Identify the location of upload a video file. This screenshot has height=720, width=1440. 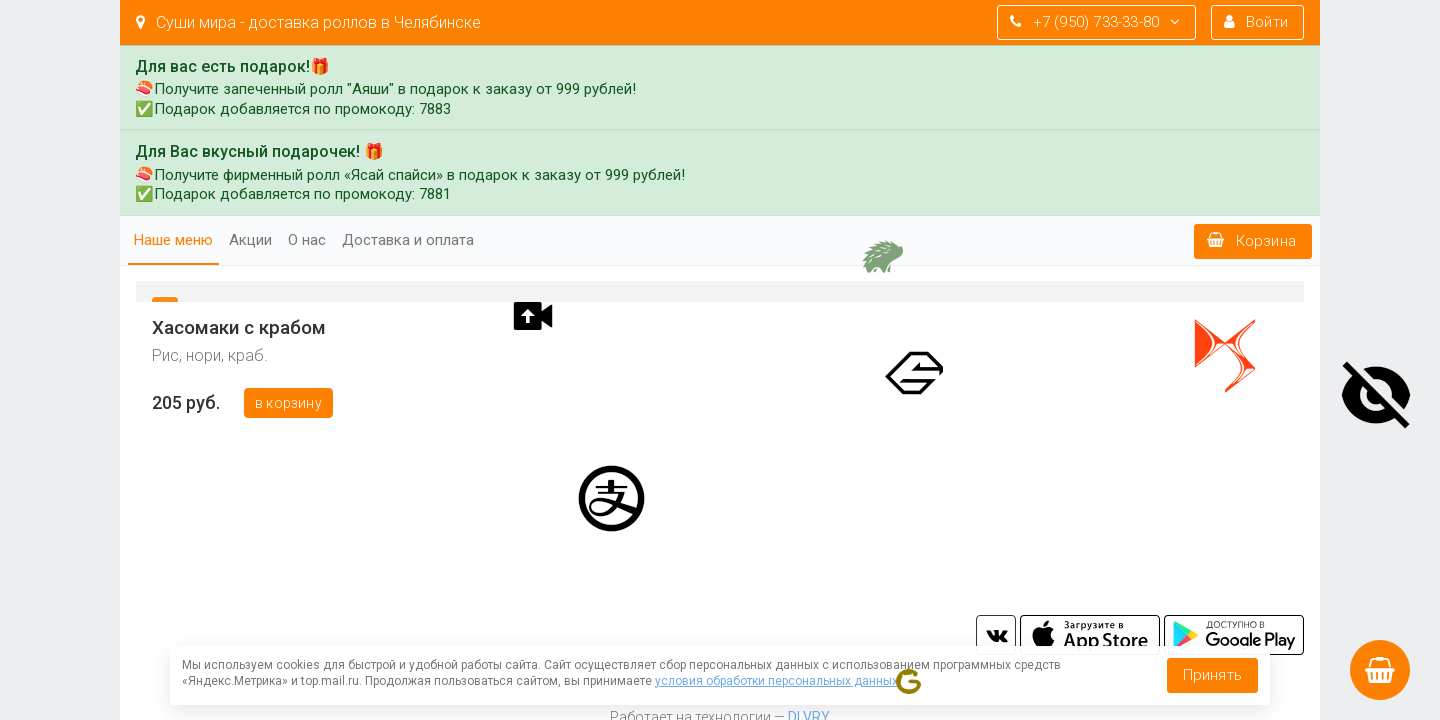
(533, 316).